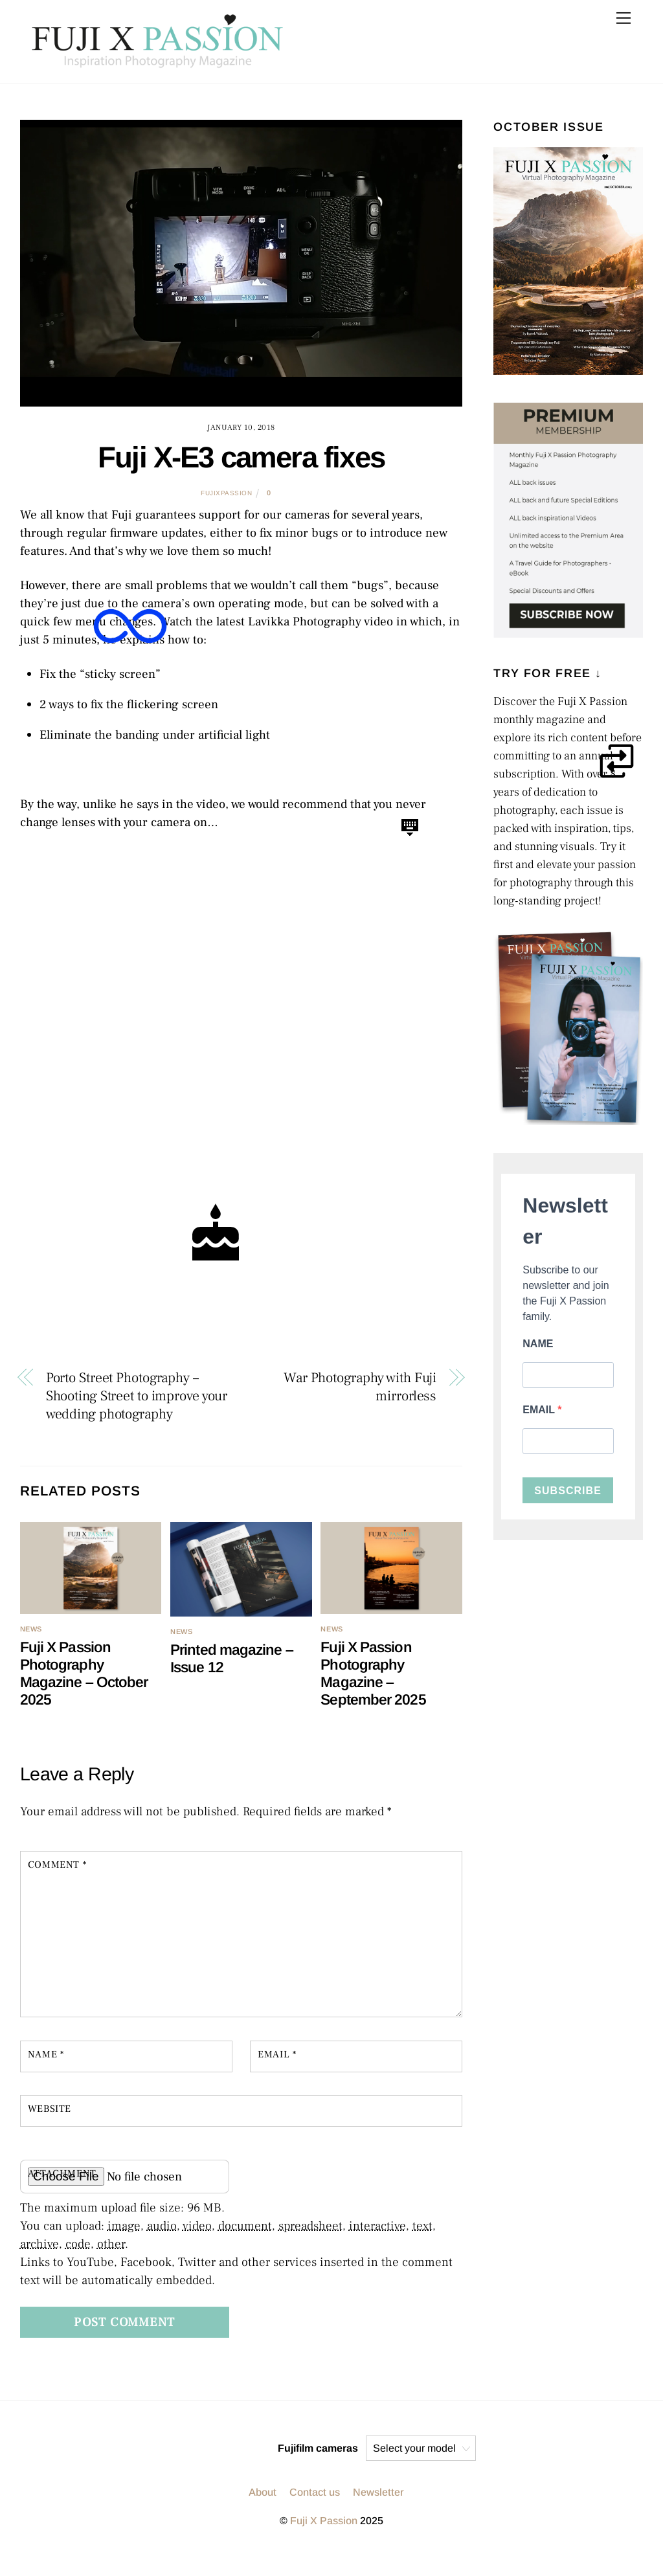 Image resolution: width=663 pixels, height=2576 pixels. Describe the element at coordinates (130, 626) in the screenshot. I see `toggle infinite loop or repeat mode` at that location.